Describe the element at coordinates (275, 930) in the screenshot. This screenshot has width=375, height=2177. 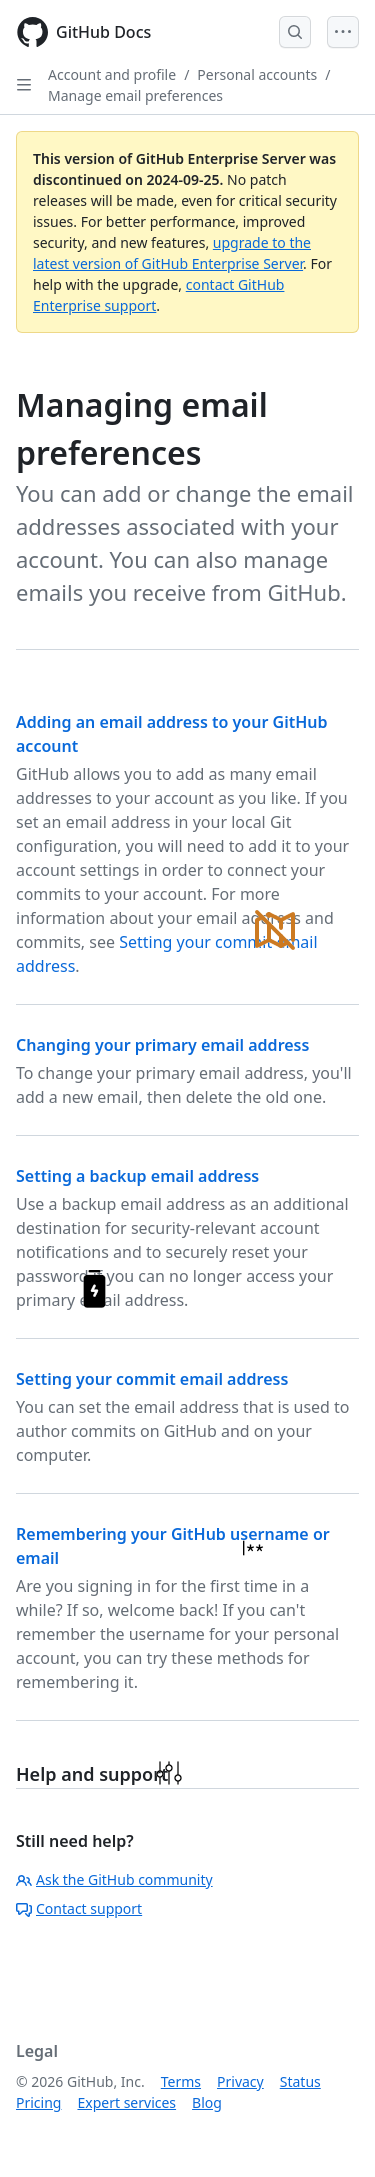
I see `map view is currently disabled` at that location.